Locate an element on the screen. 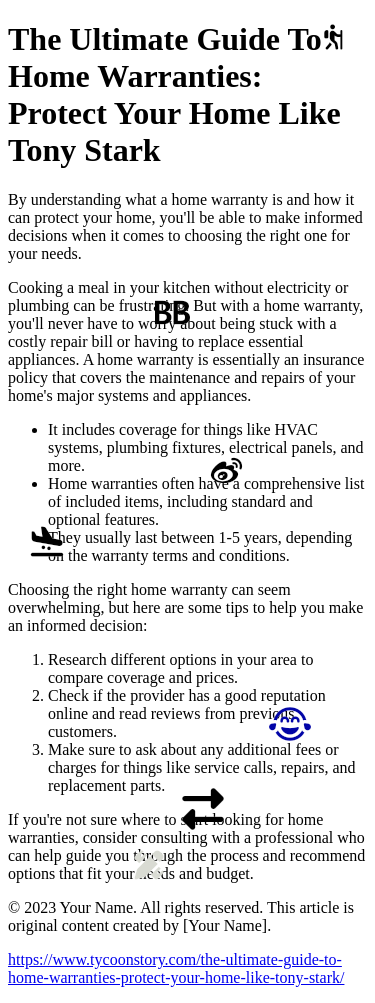  indicates incoming or arriving flight is located at coordinates (47, 542).